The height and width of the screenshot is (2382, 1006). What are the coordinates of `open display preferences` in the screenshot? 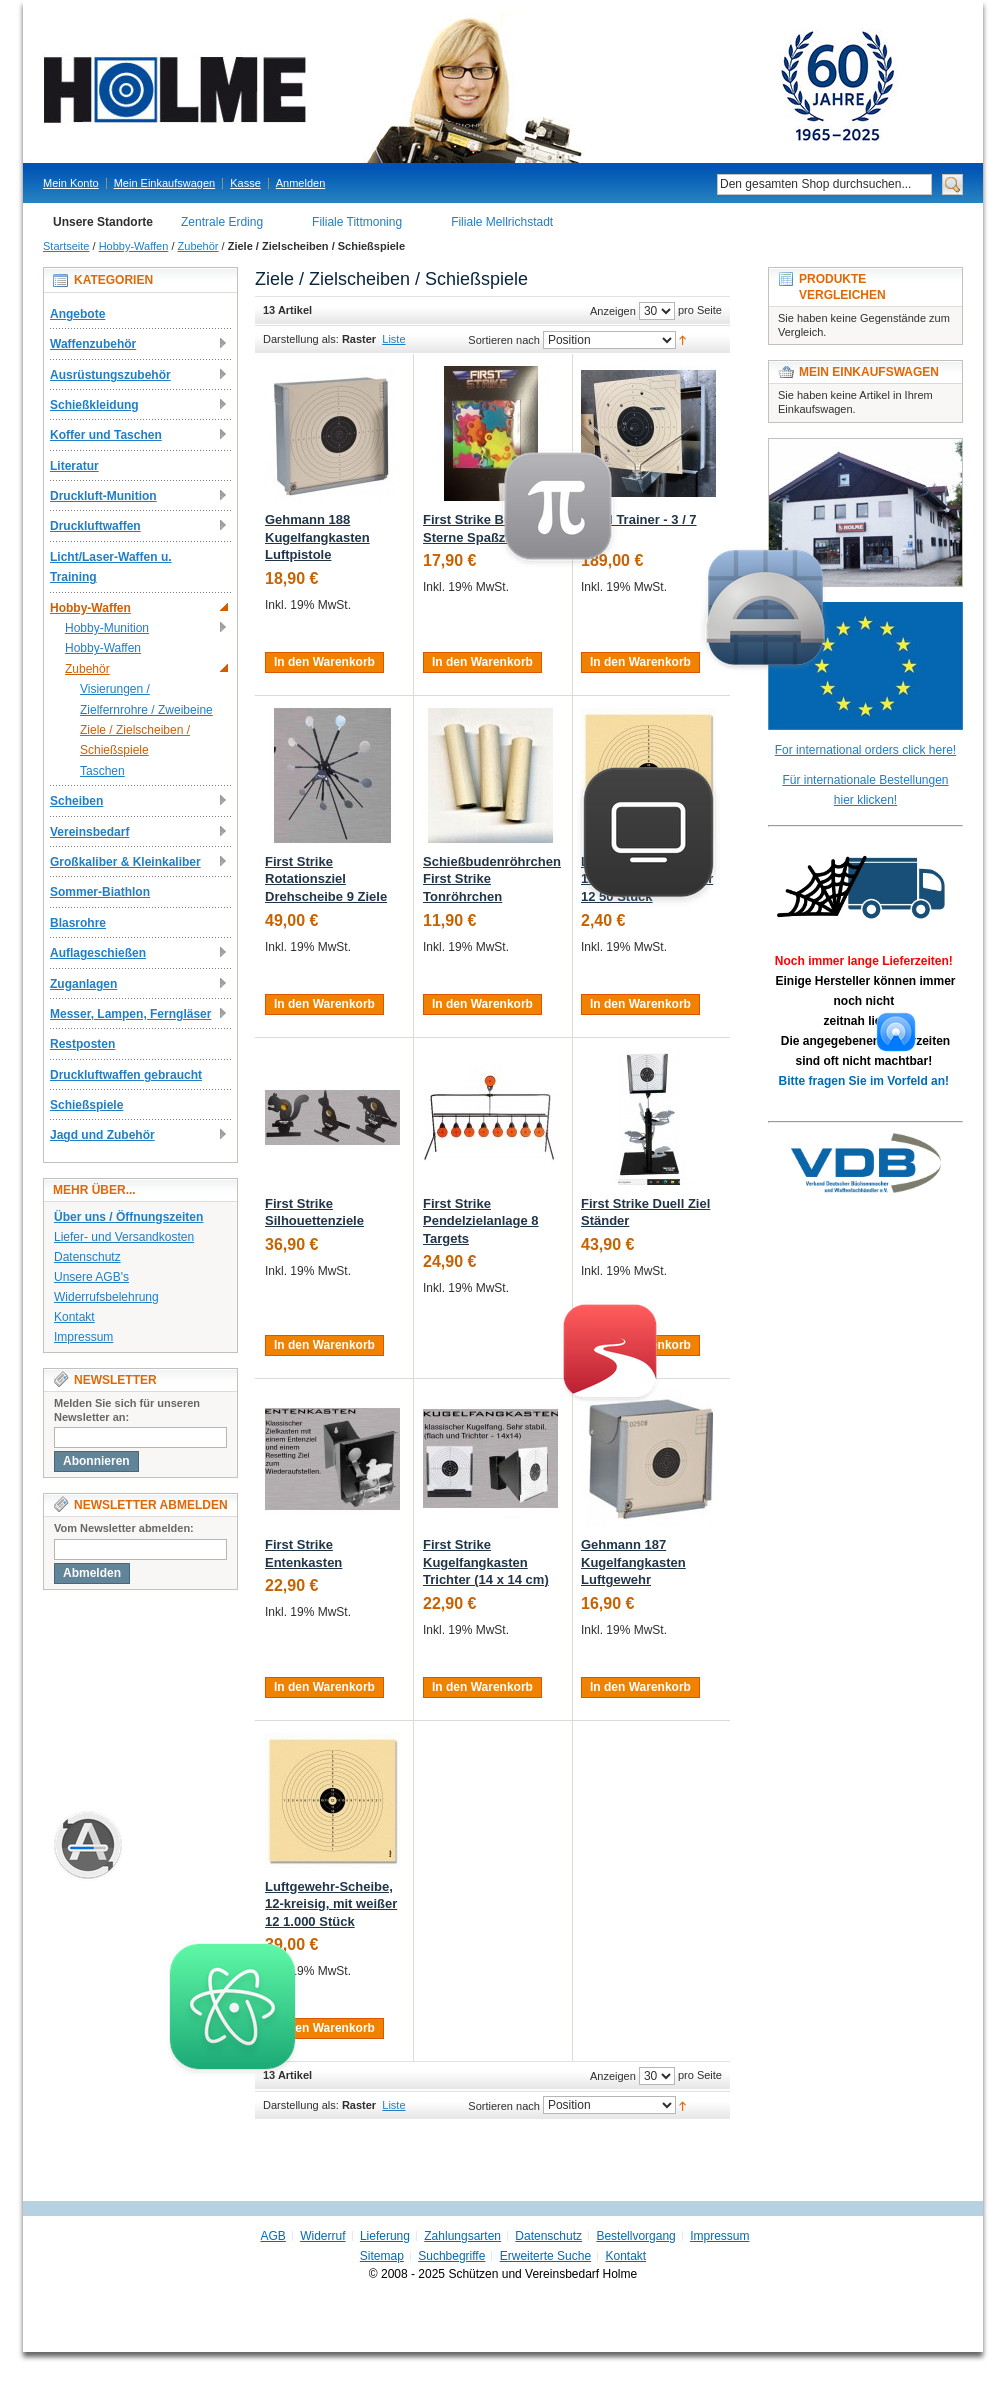 It's located at (648, 834).